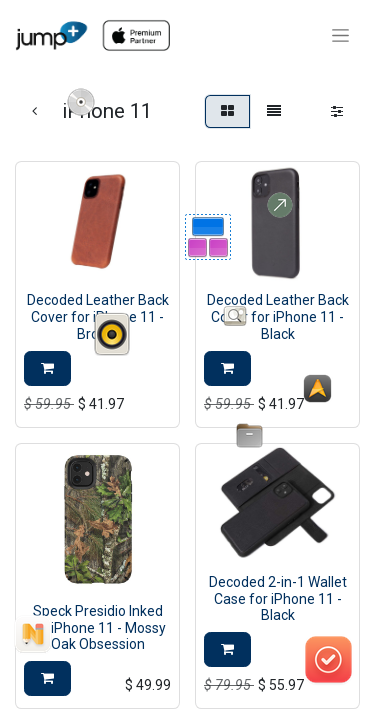 The width and height of the screenshot is (375, 720). What do you see at coordinates (328, 659) in the screenshot?
I see `open dconf editor to modify system configuration settings` at bounding box center [328, 659].